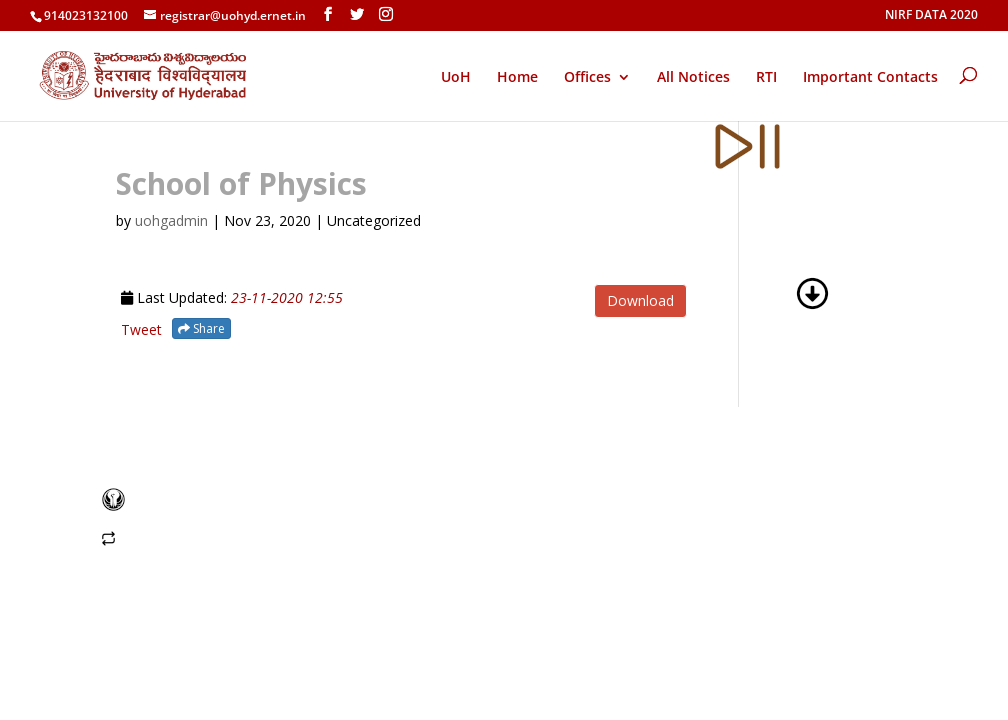 The height and width of the screenshot is (720, 1008). What do you see at coordinates (812, 293) in the screenshot?
I see `download a file or content` at bounding box center [812, 293].